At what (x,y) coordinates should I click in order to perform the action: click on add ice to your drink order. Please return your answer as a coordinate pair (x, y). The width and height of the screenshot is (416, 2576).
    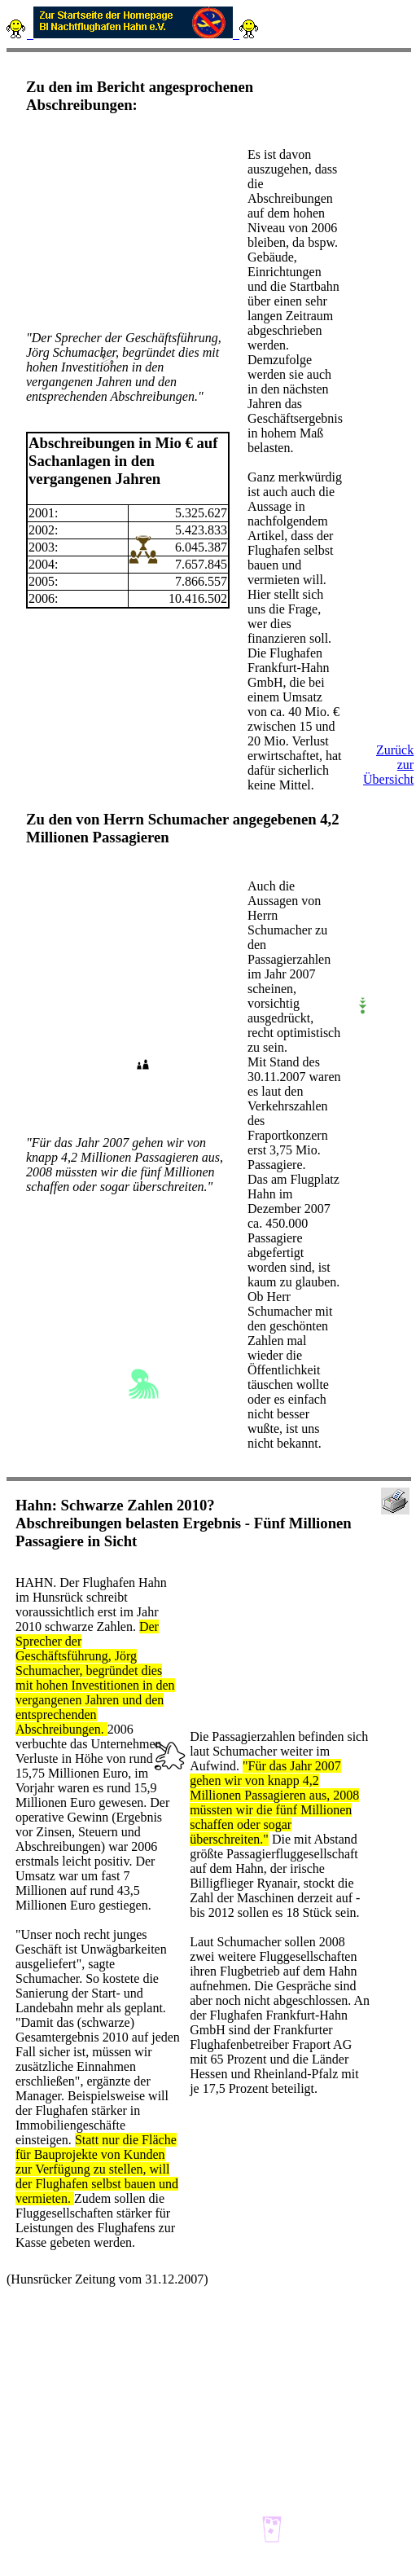
    Looking at the image, I should click on (272, 2529).